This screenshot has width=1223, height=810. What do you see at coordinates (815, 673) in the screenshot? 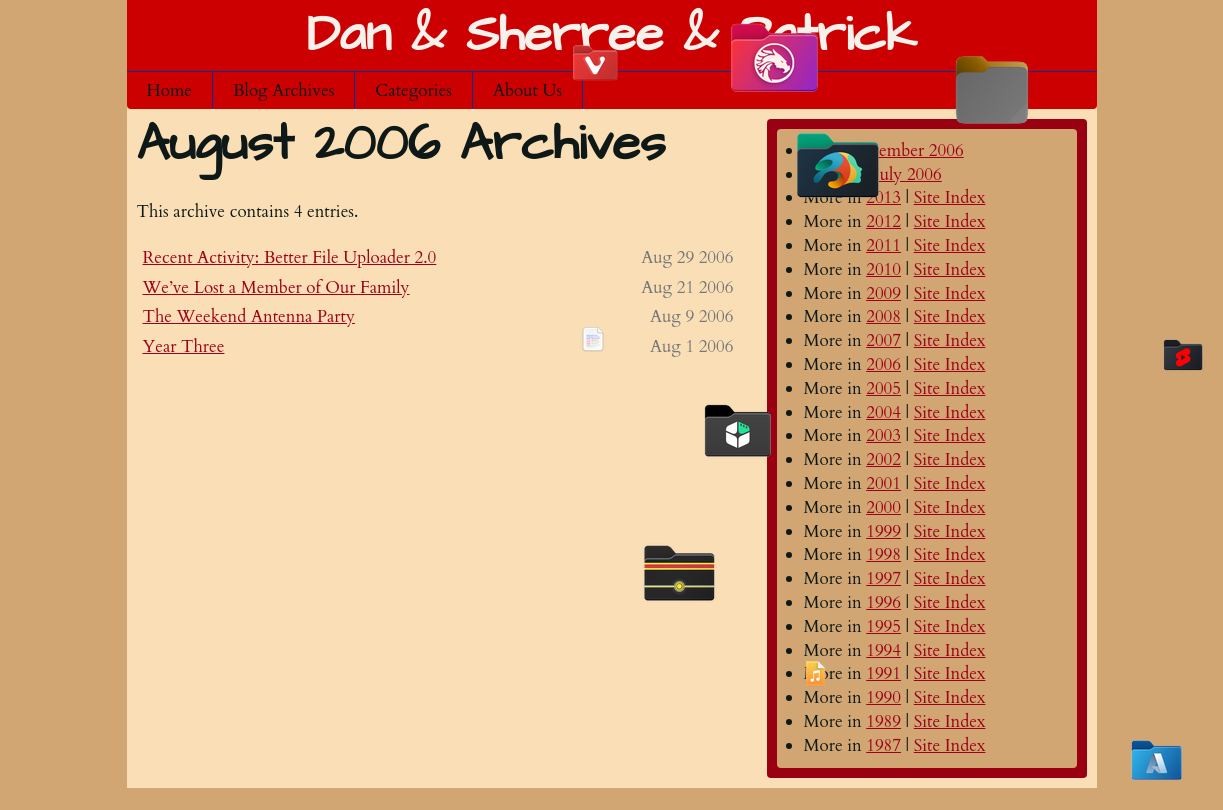
I see `an ogg audio file` at bounding box center [815, 673].